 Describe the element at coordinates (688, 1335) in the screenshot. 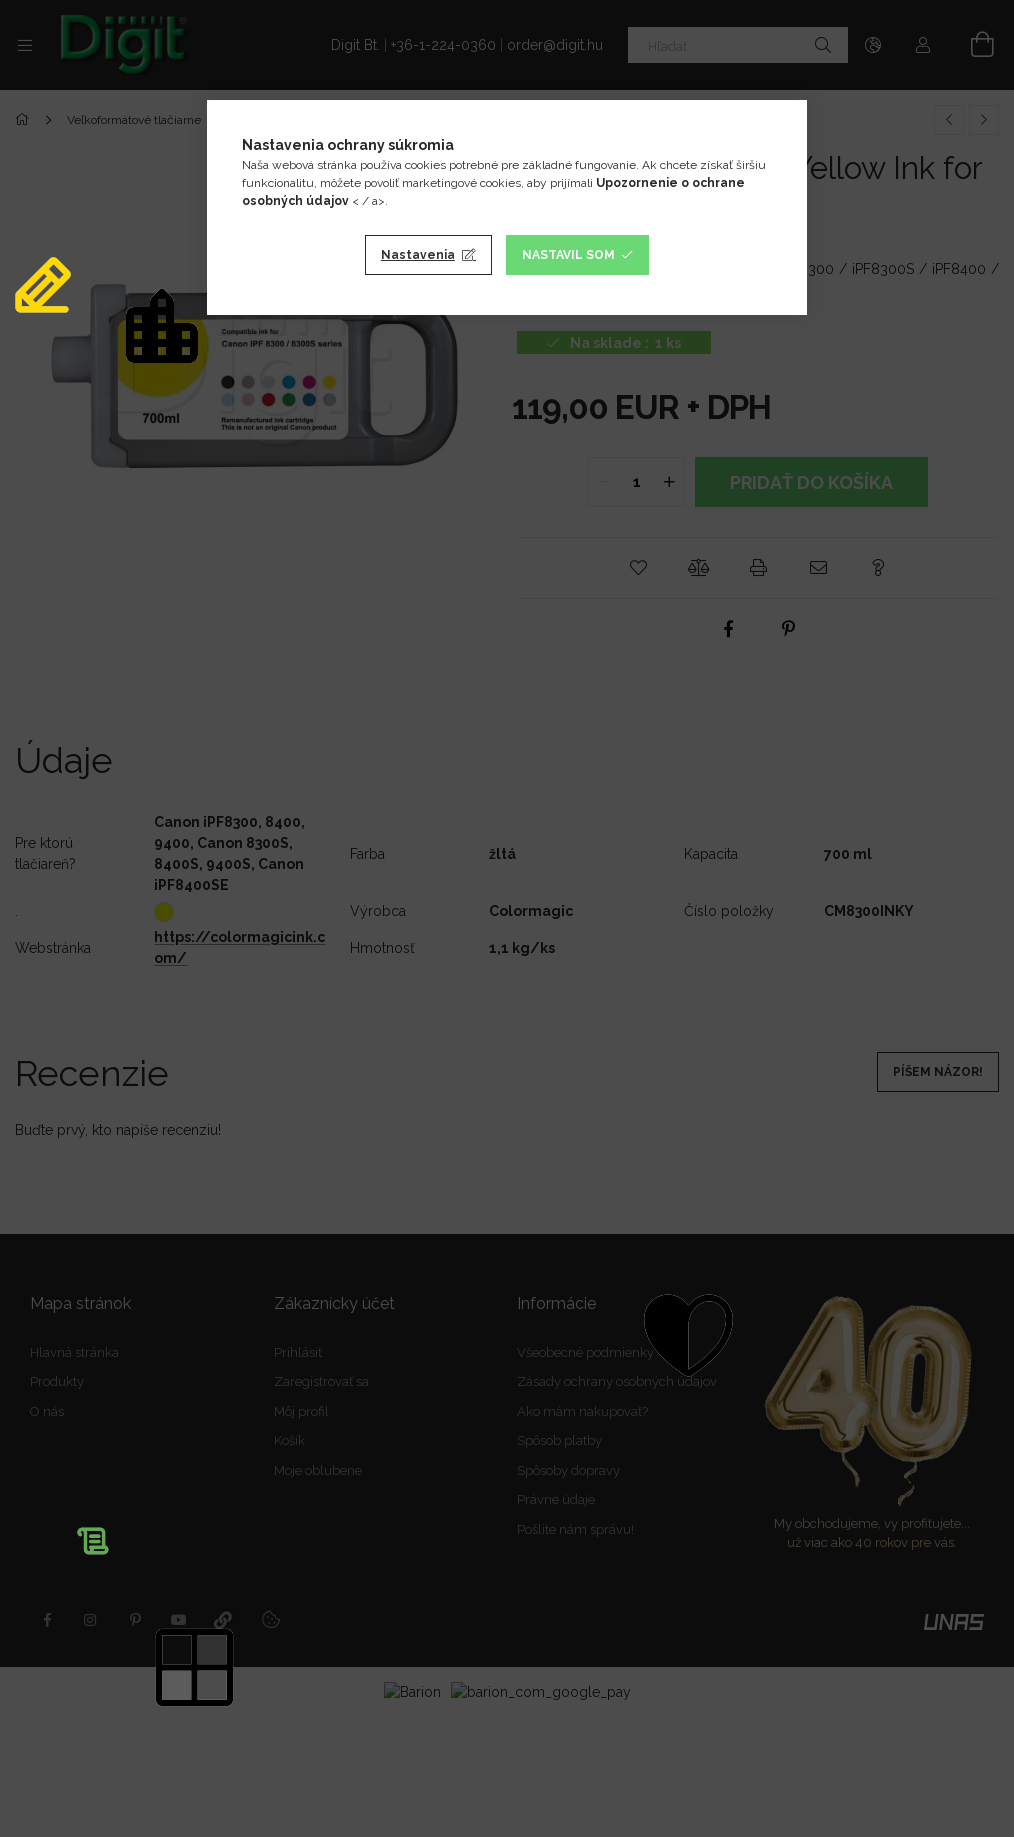

I see `indicates partial like or favorite status` at that location.